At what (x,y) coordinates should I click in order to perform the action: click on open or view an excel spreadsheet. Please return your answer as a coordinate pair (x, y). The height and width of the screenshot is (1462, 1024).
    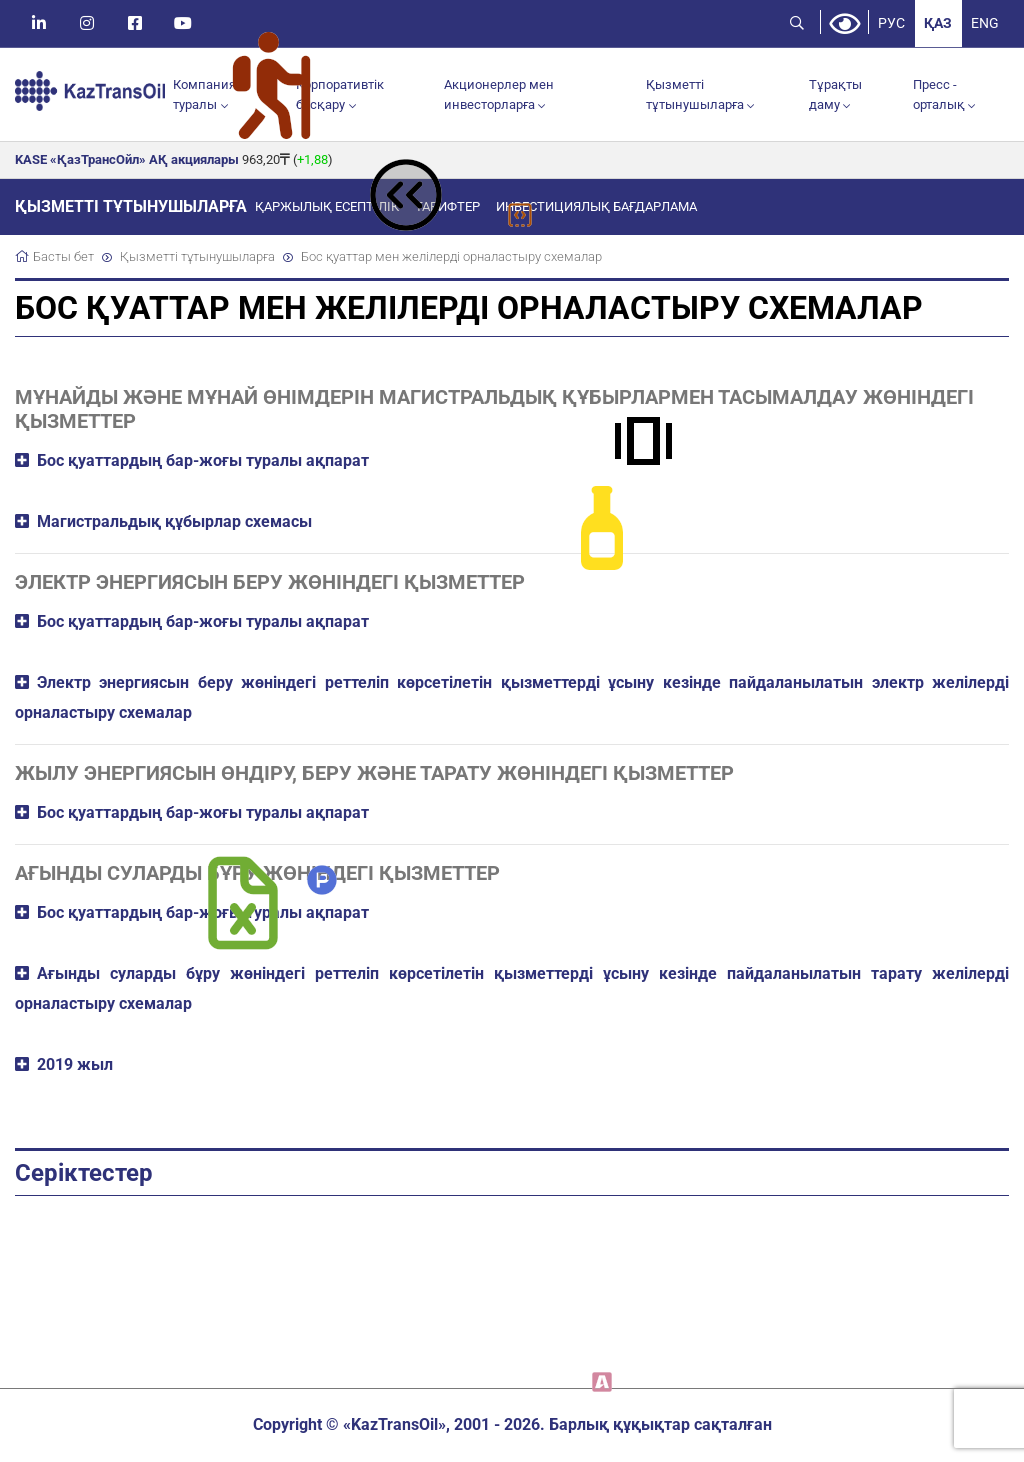
    Looking at the image, I should click on (243, 903).